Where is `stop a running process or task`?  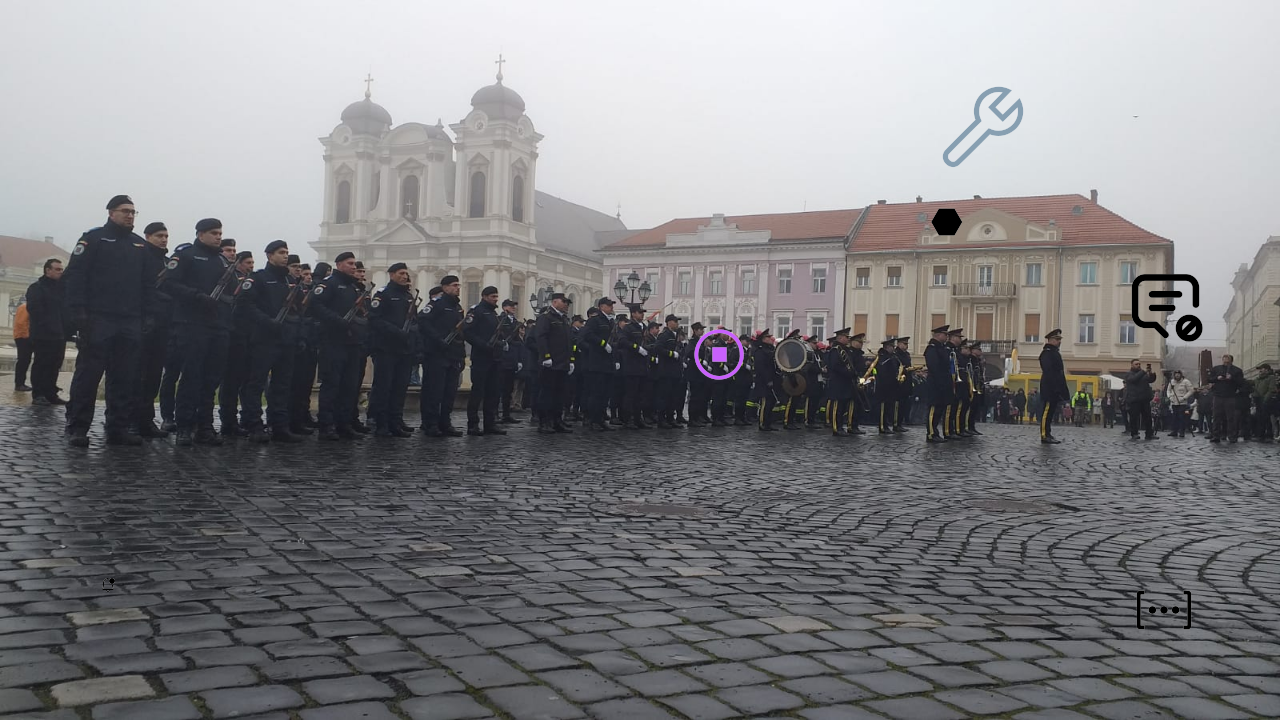 stop a running process or task is located at coordinates (719, 354).